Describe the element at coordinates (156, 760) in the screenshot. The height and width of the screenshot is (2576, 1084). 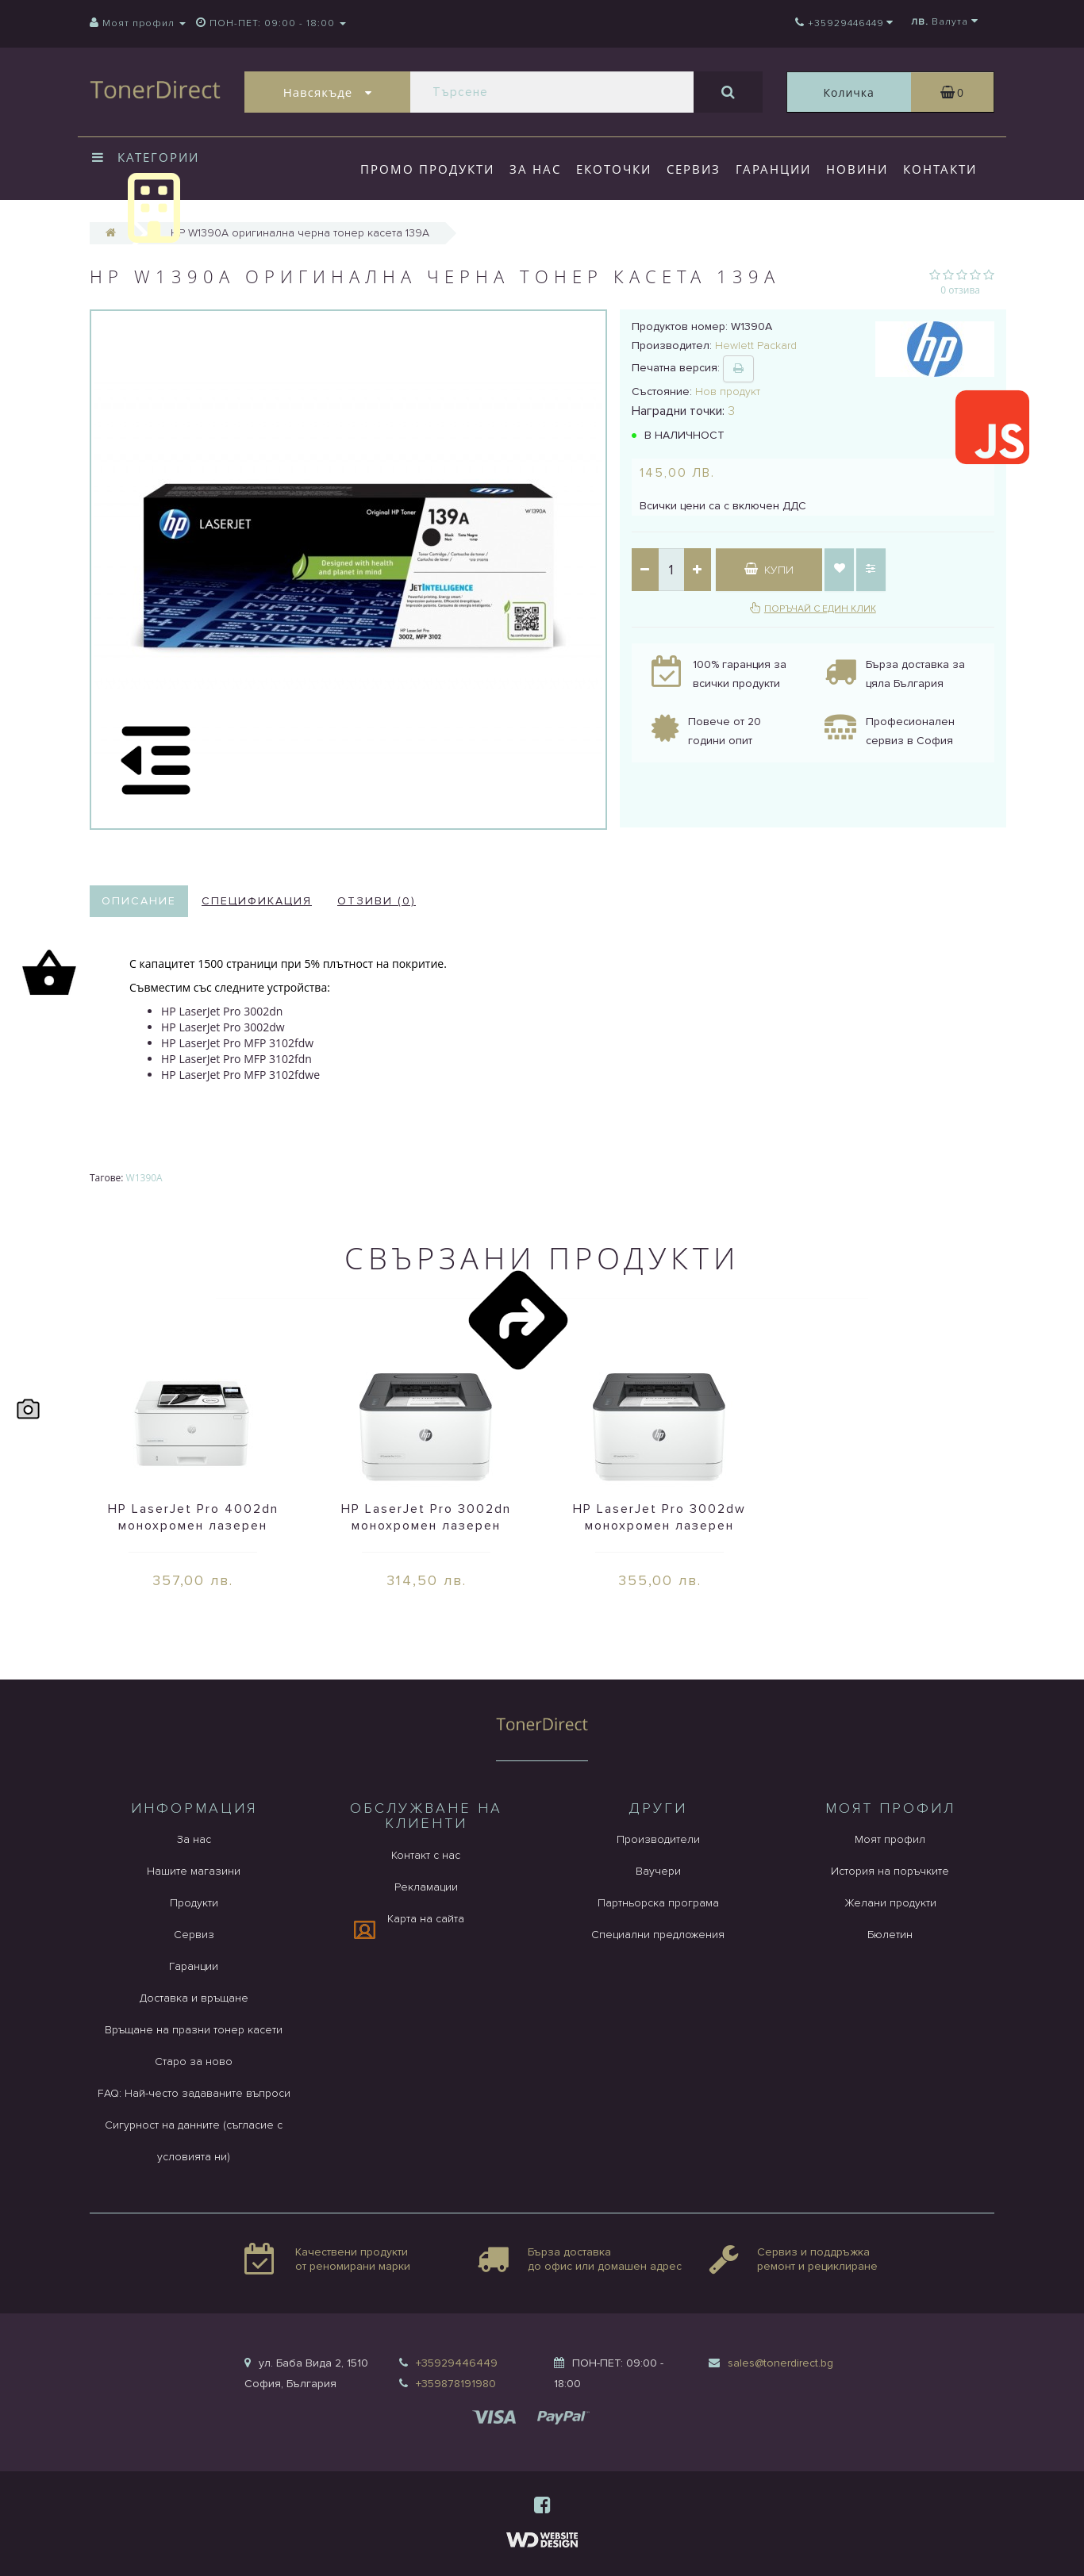
I see `decrease text indentation` at that location.